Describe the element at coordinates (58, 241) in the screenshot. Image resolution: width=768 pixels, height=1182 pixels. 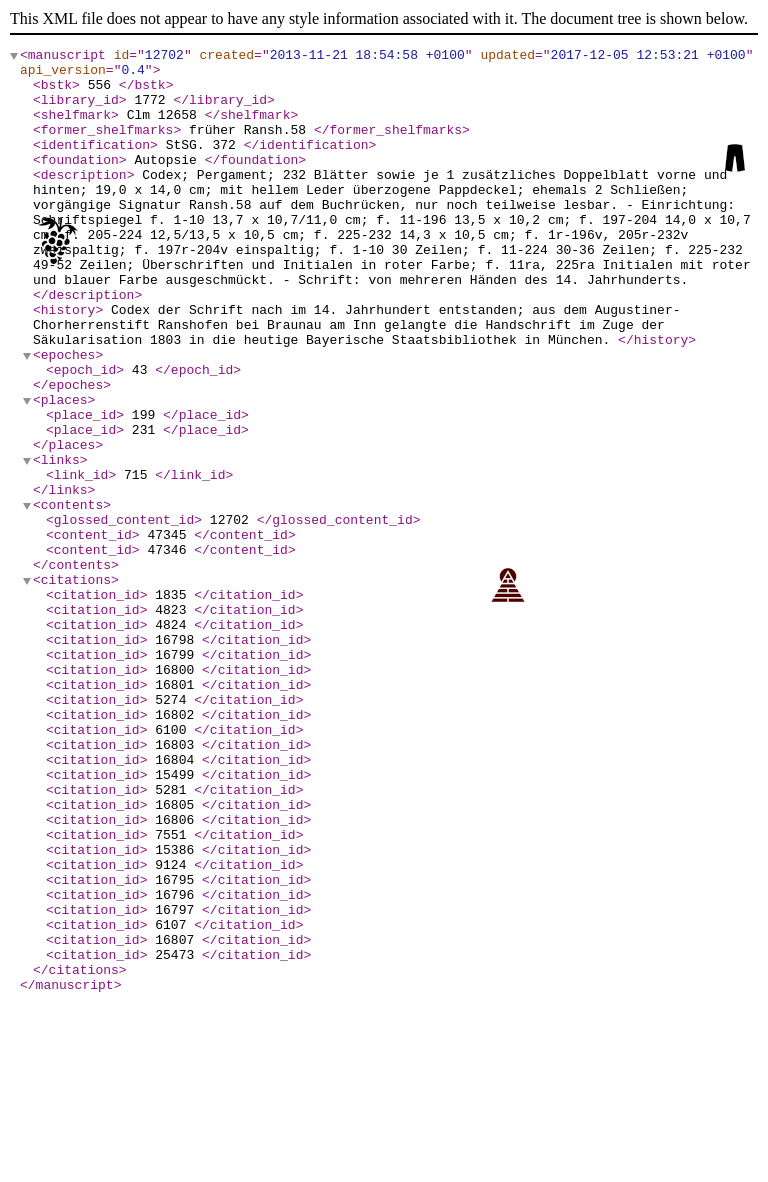
I see `select grapes as a food or ingredient item` at that location.